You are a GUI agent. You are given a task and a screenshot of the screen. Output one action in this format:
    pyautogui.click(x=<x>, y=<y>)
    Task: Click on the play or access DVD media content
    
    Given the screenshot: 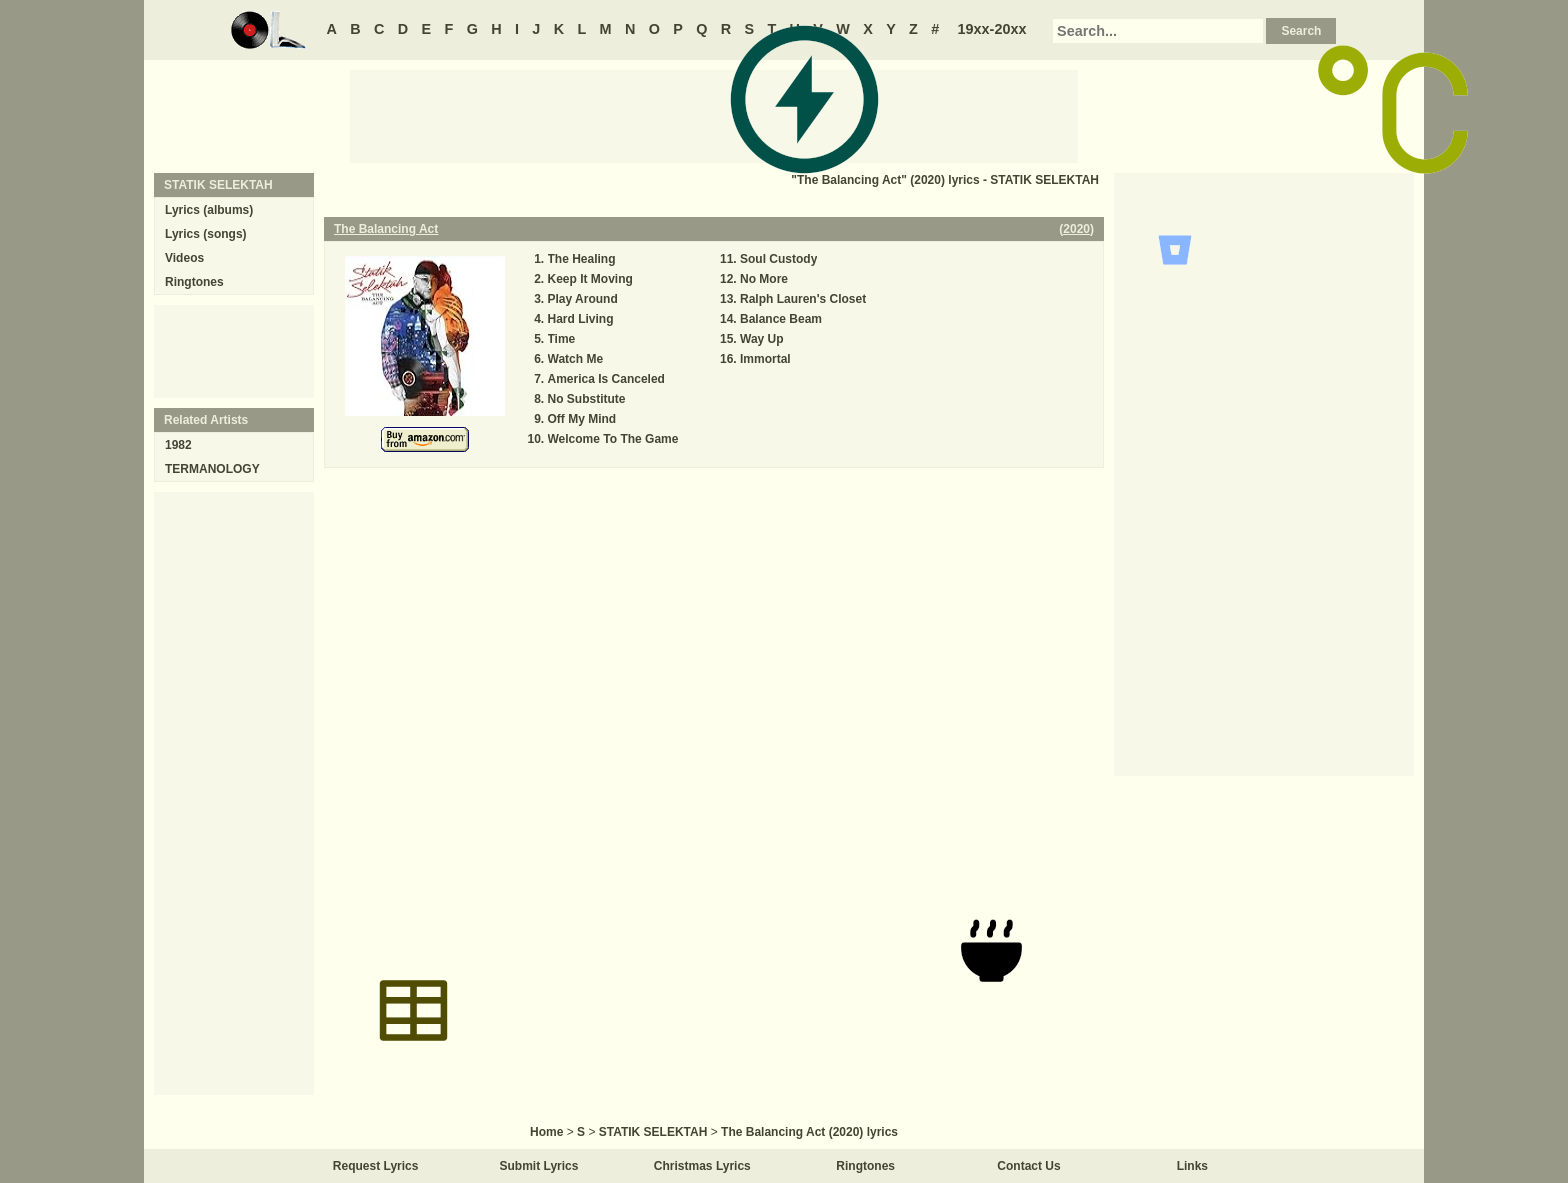 What is the action you would take?
    pyautogui.click(x=804, y=99)
    